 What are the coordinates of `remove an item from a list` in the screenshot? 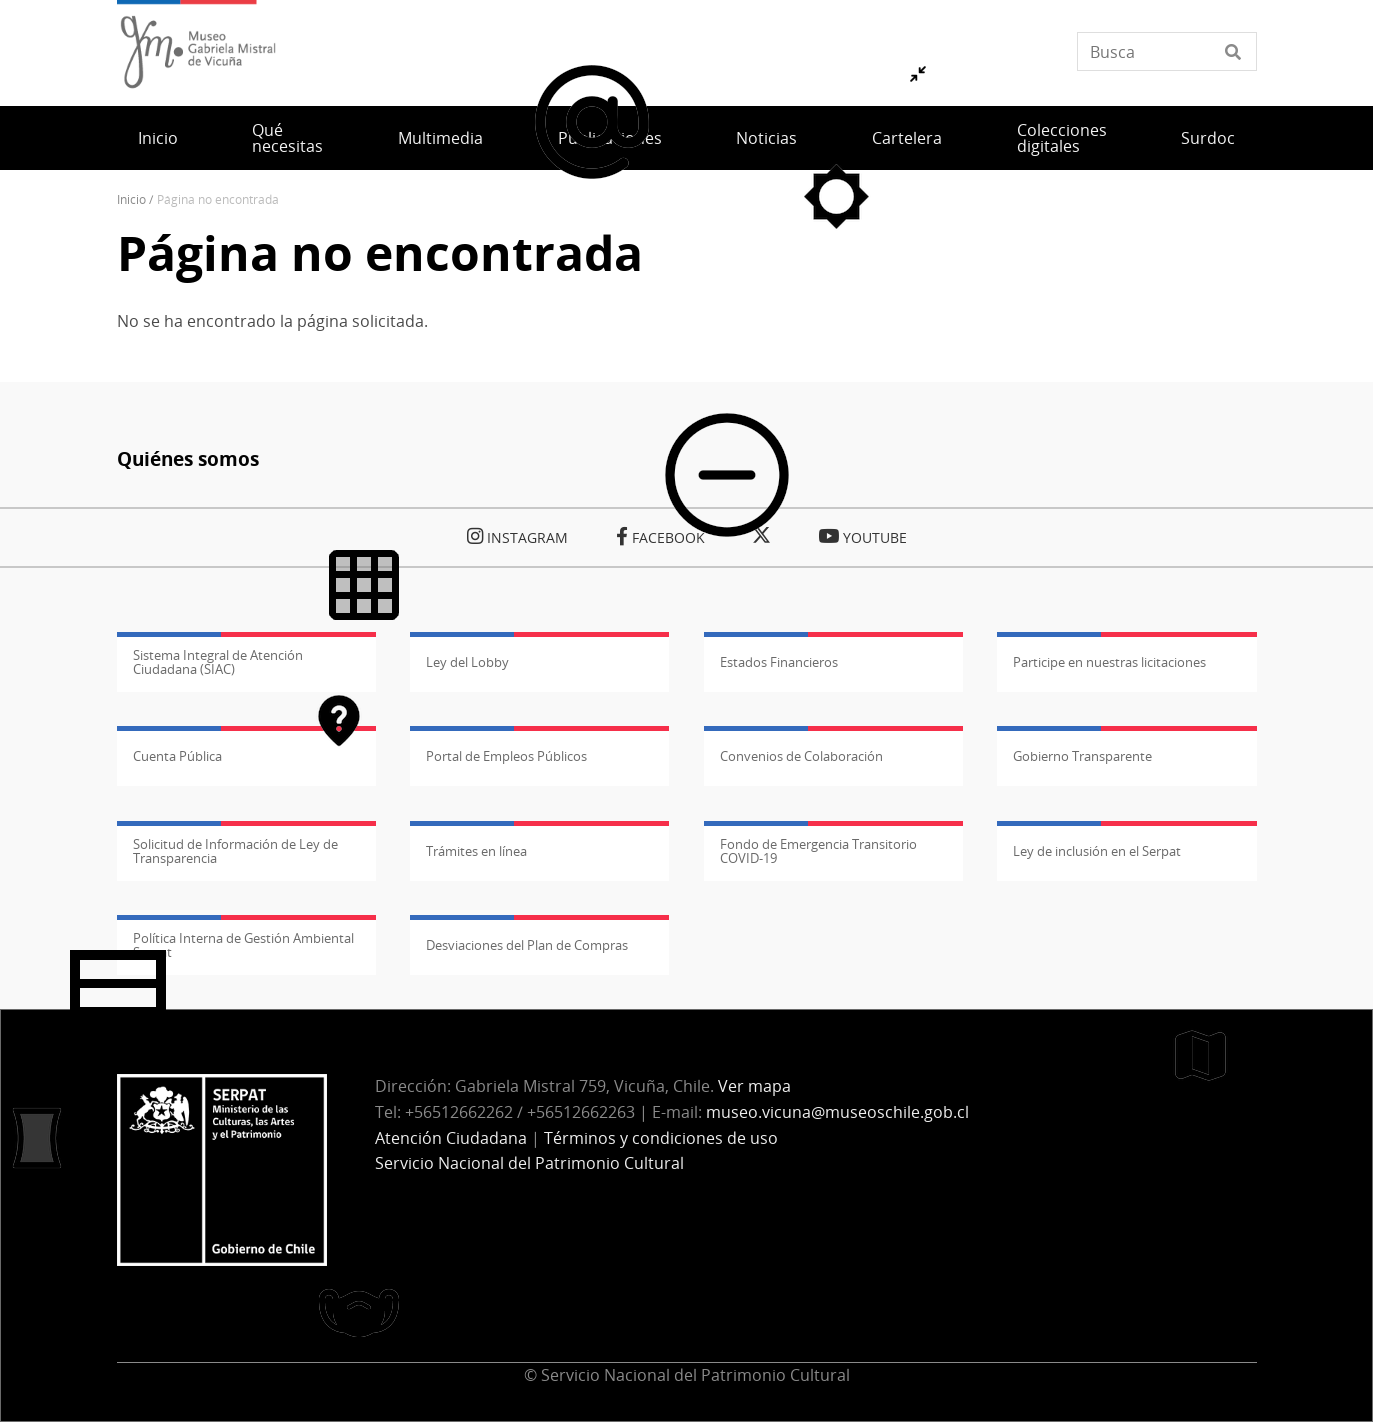 It's located at (727, 475).